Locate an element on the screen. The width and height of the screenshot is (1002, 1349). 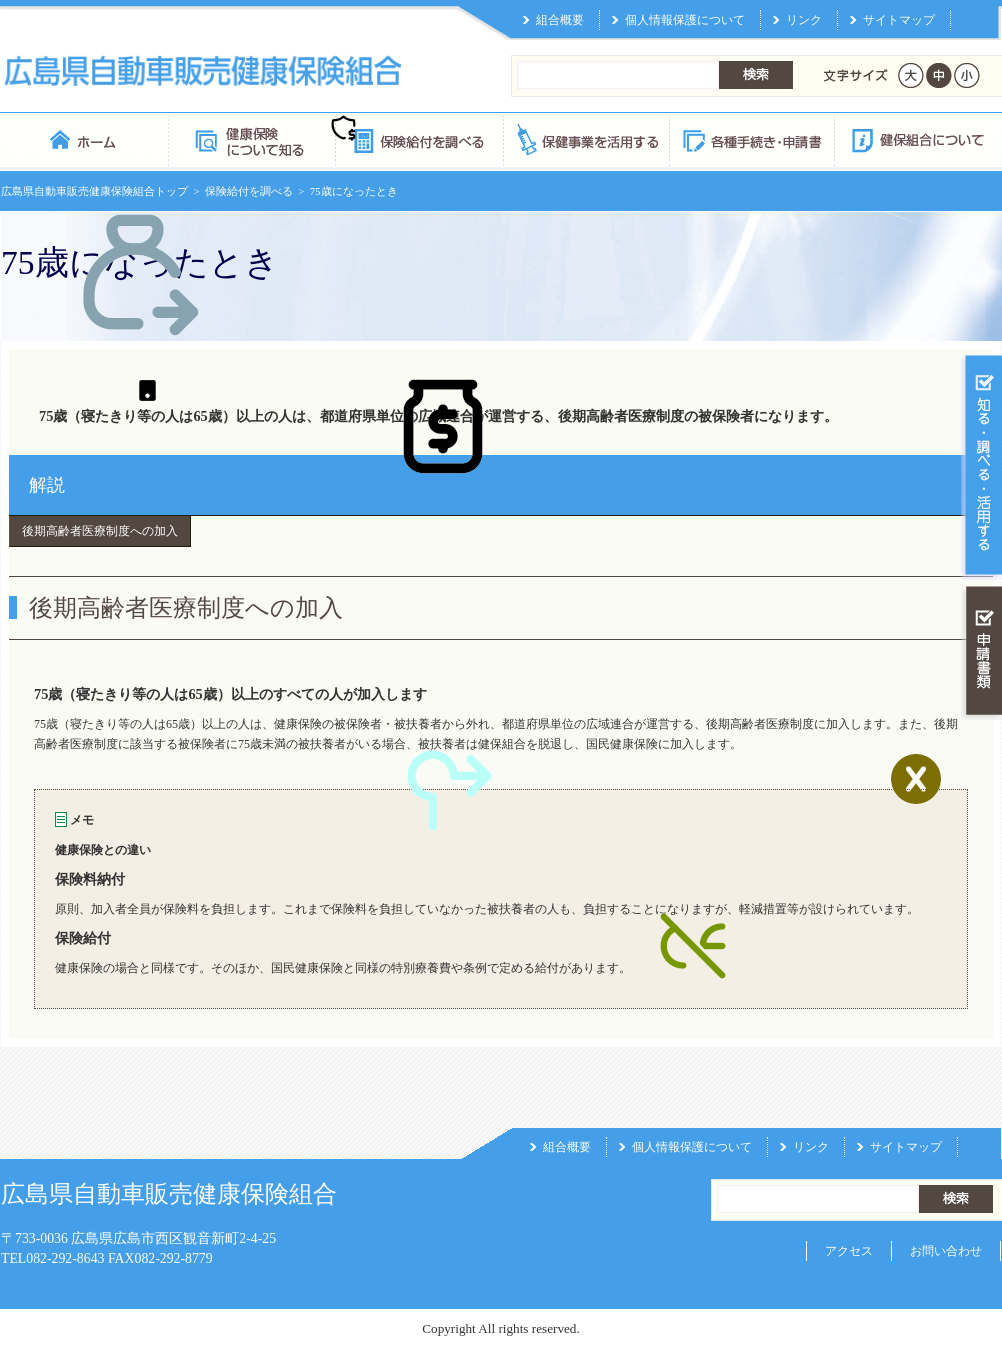
access payment protection settings is located at coordinates (343, 127).